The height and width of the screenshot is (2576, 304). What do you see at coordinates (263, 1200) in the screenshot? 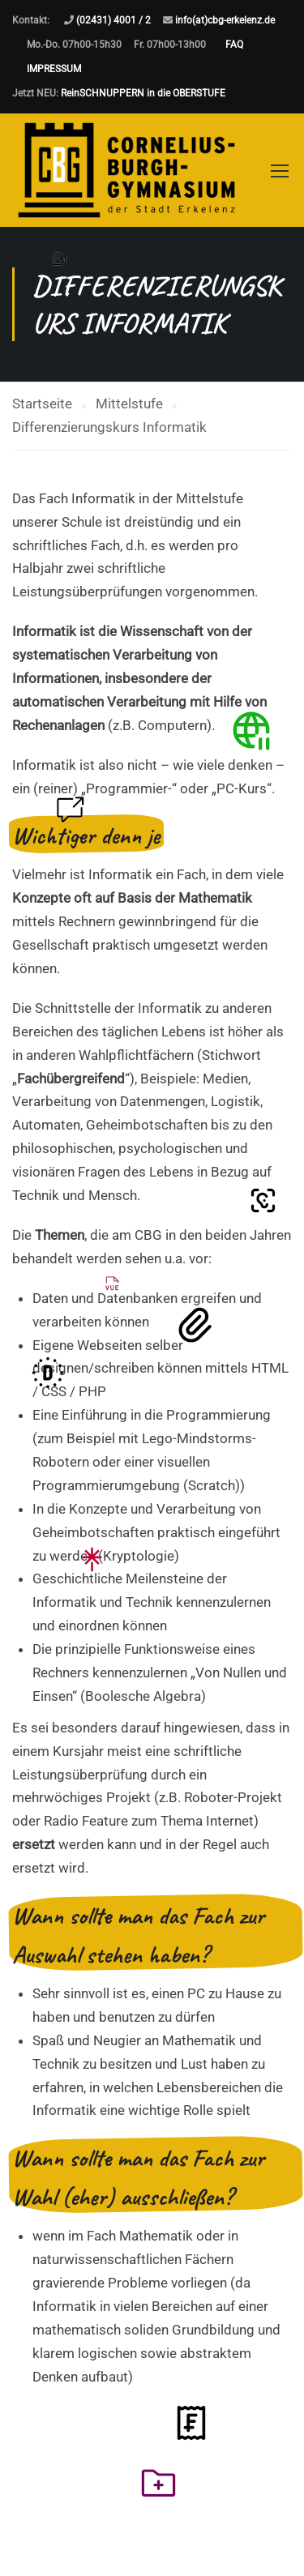
I see `scan or identify using ear biometrics` at bounding box center [263, 1200].